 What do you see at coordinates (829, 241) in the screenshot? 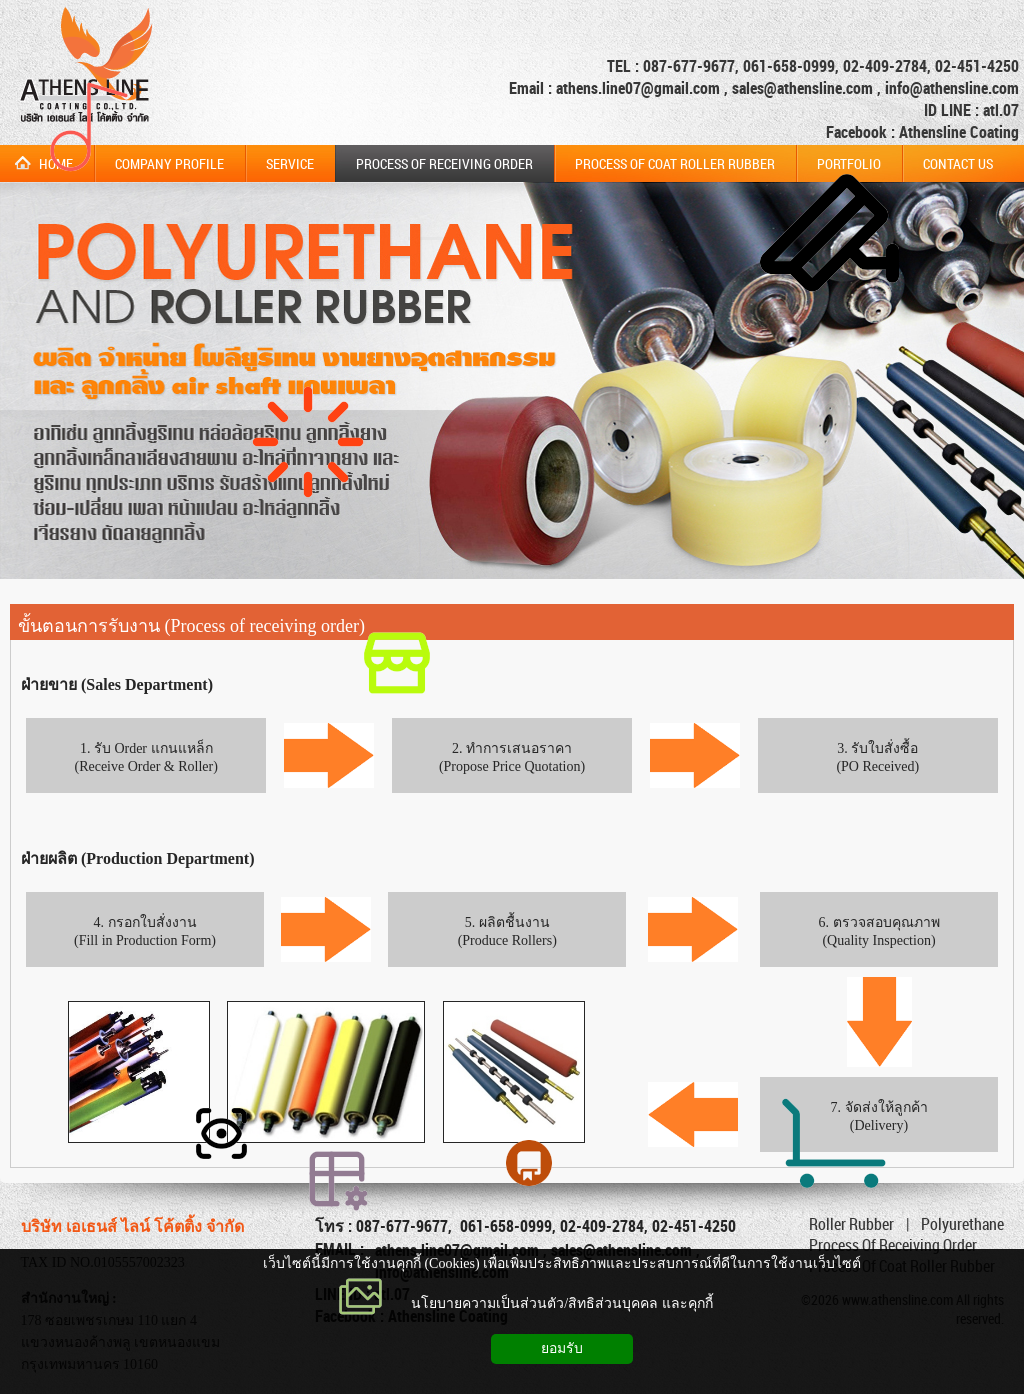
I see `access security camera settings` at bounding box center [829, 241].